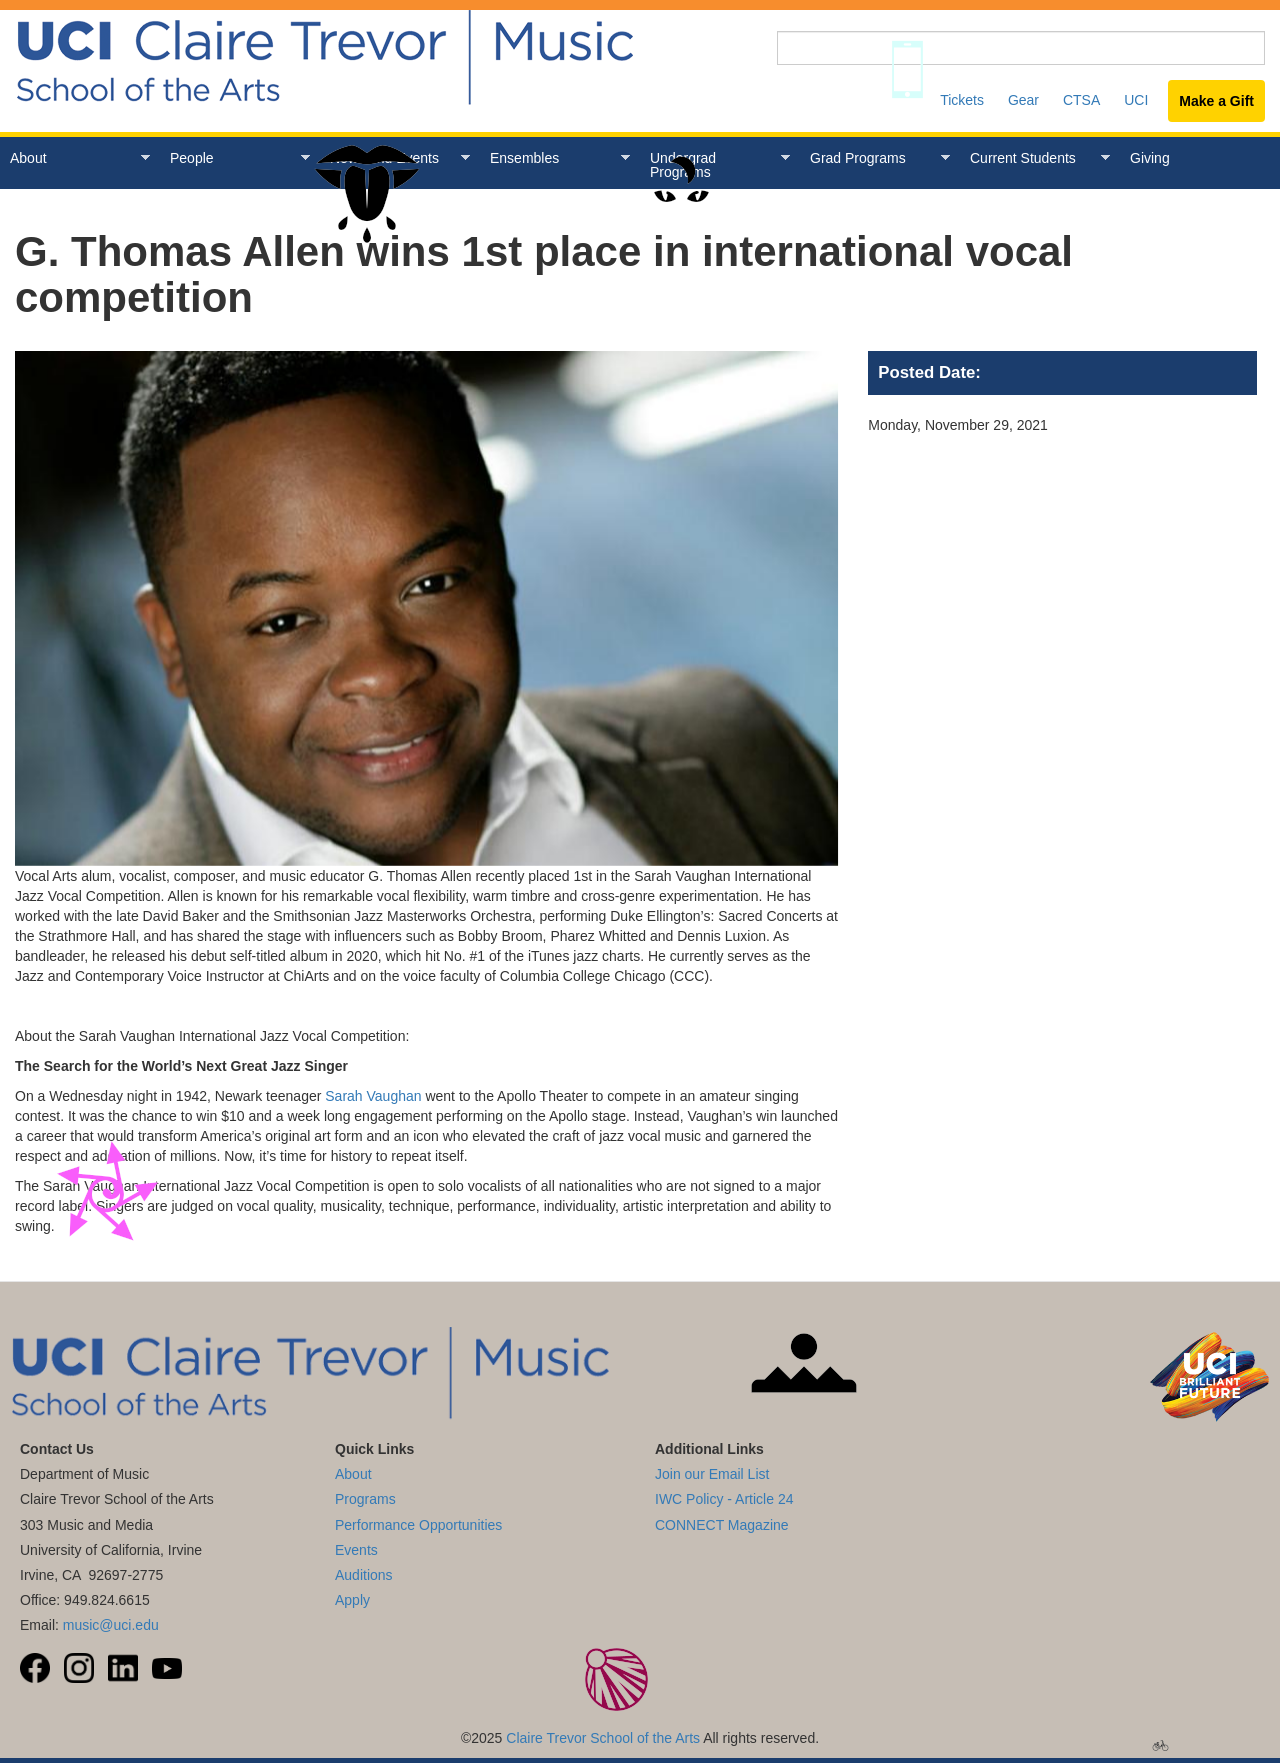  I want to click on select bicycle as transportation mode, so click(1160, 1745).